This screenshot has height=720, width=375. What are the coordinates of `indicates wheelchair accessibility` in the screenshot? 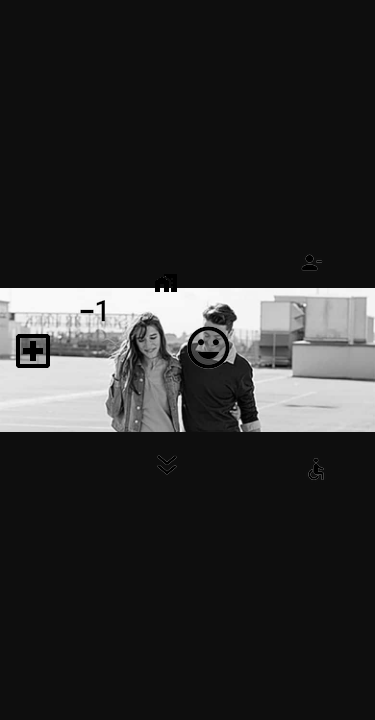 It's located at (316, 469).